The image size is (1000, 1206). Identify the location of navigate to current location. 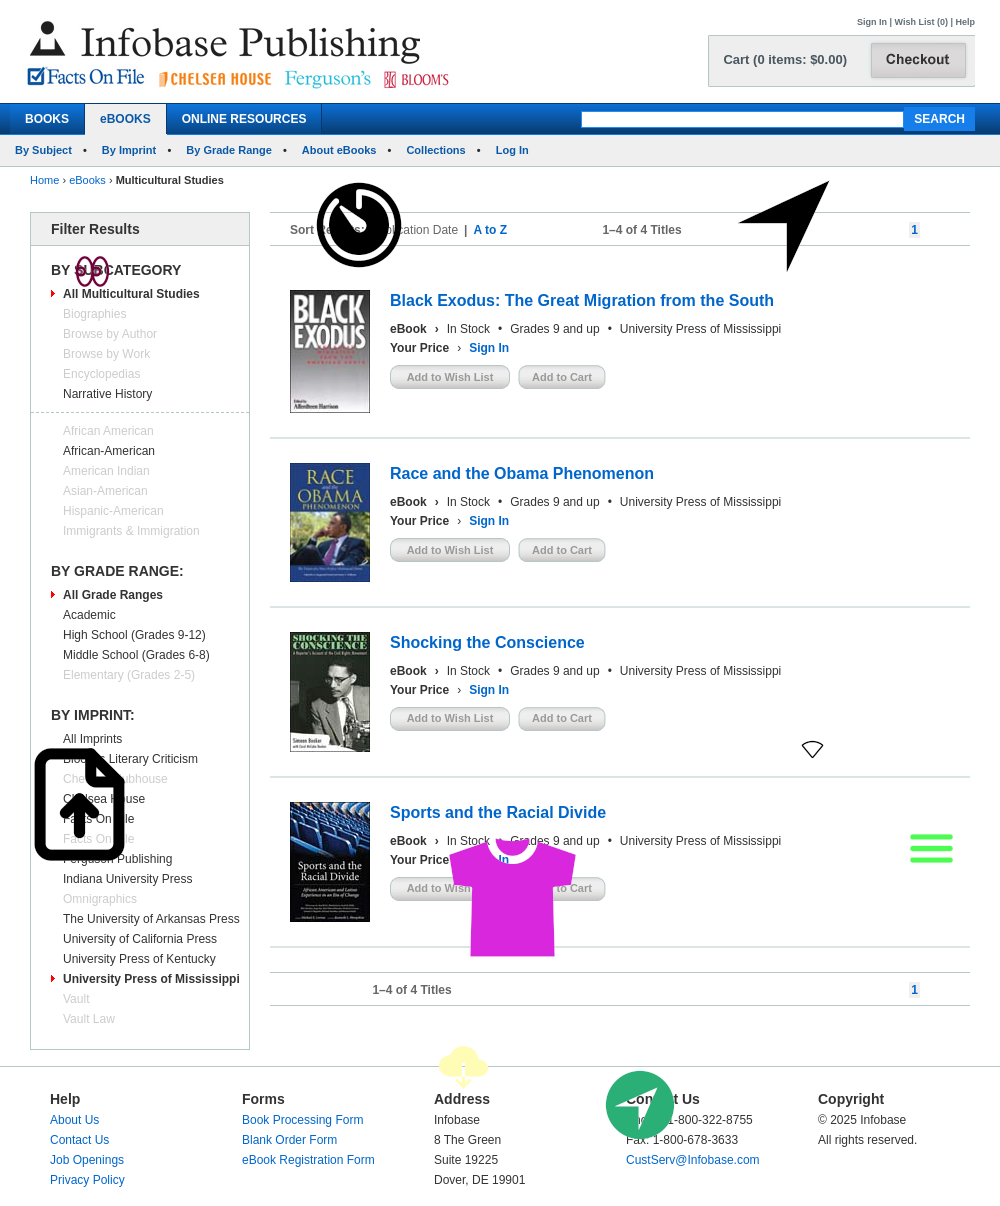
(640, 1105).